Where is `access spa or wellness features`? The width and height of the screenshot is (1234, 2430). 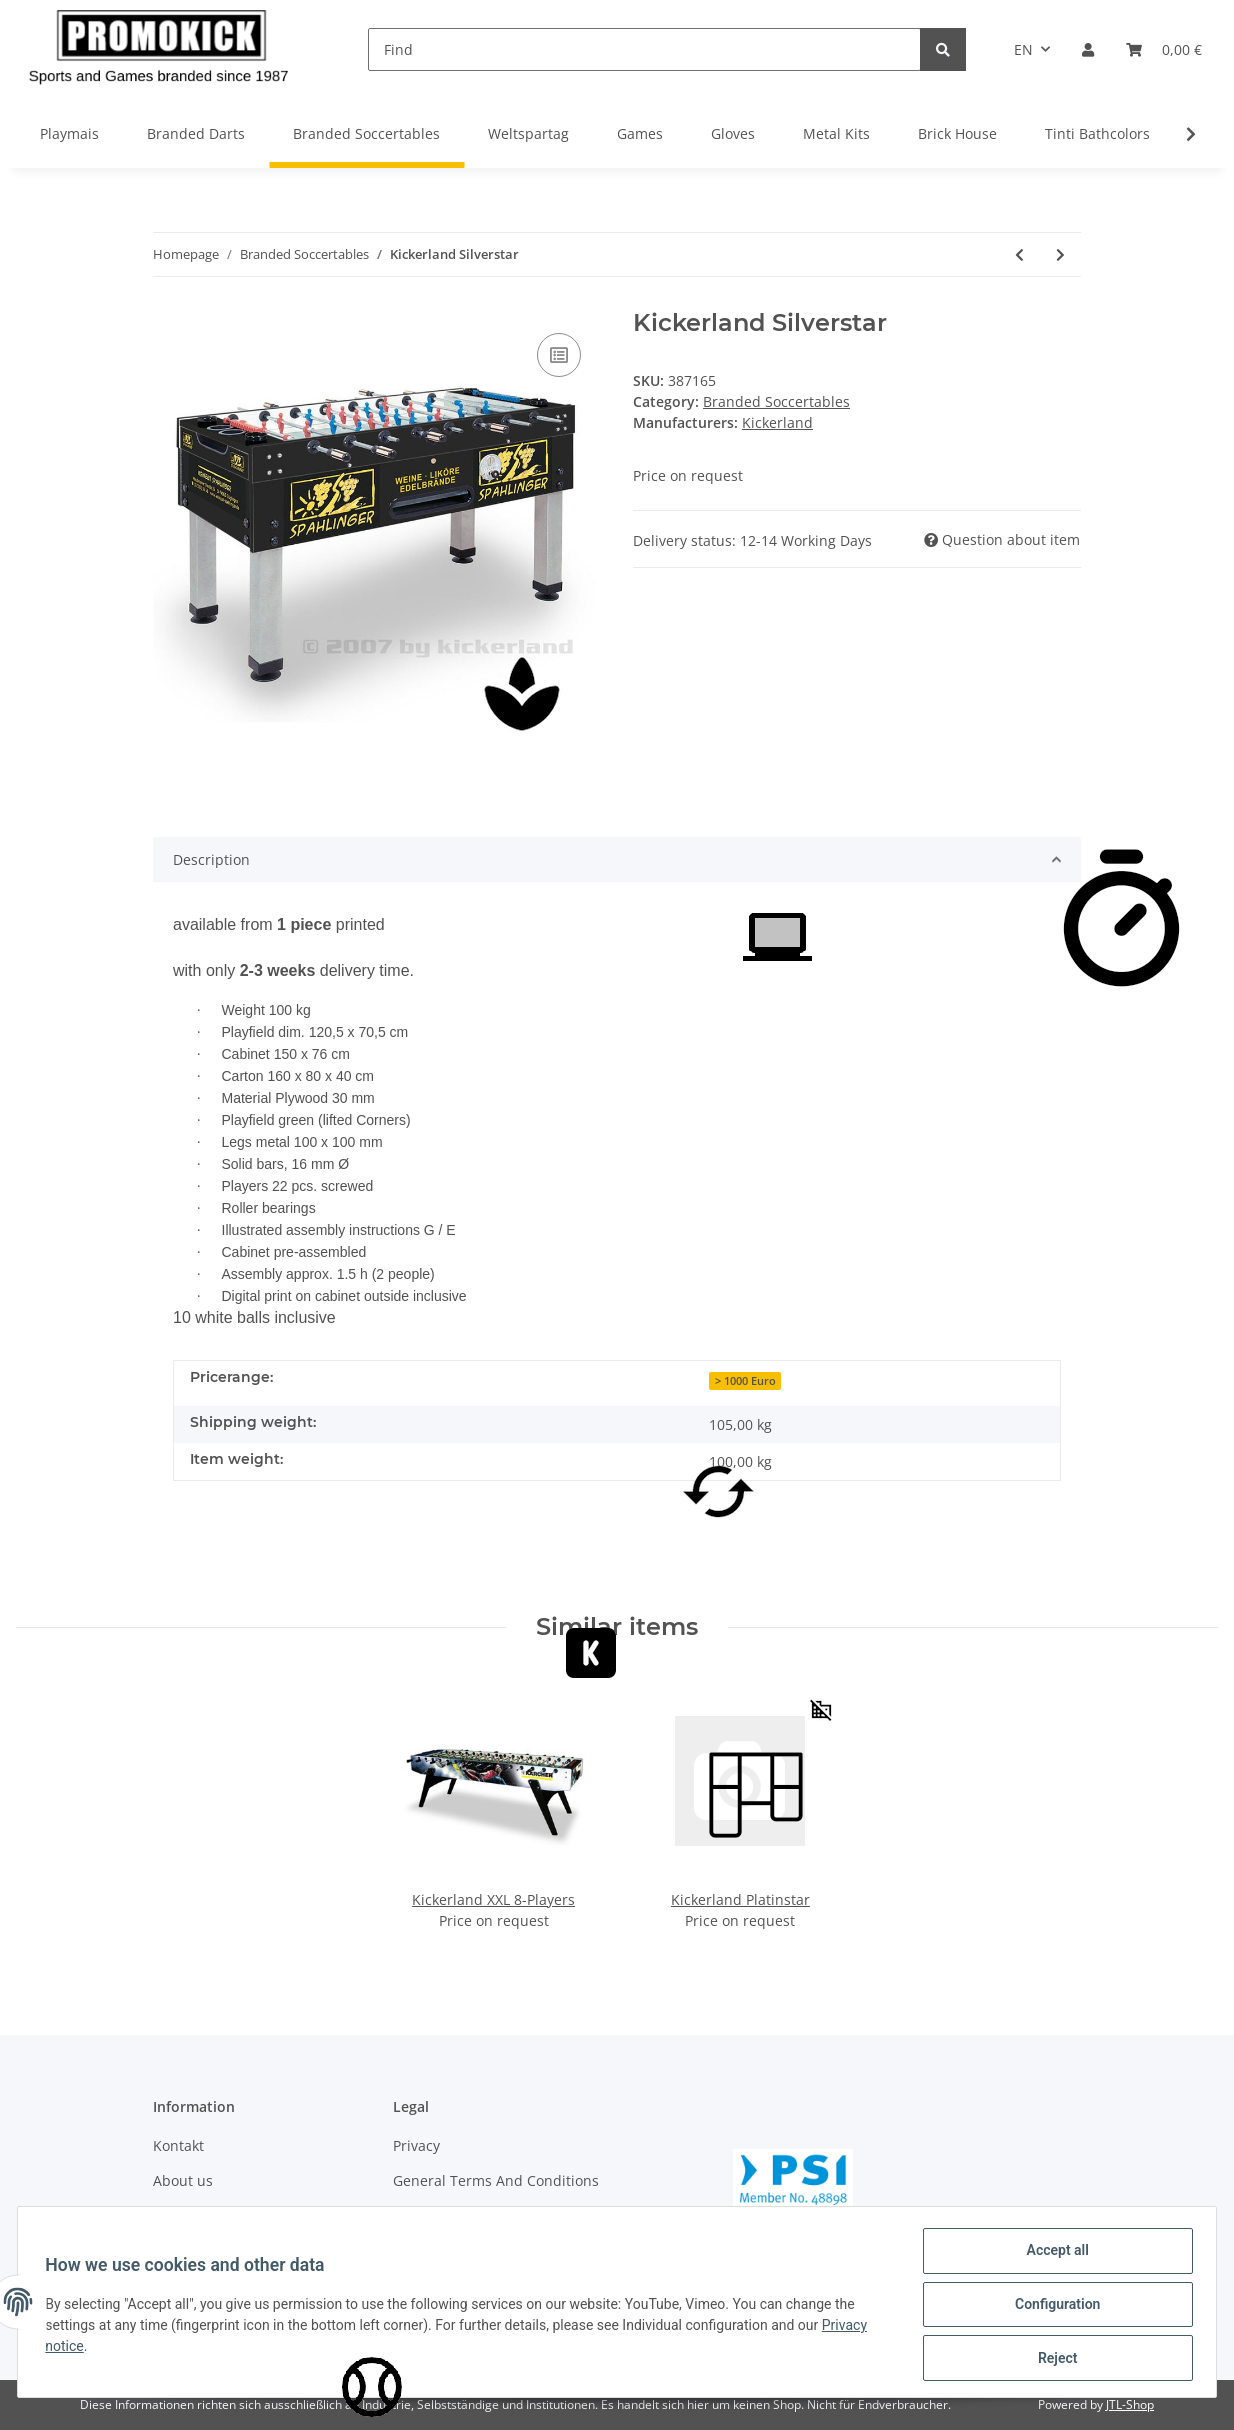
access spa or wellness features is located at coordinates (522, 693).